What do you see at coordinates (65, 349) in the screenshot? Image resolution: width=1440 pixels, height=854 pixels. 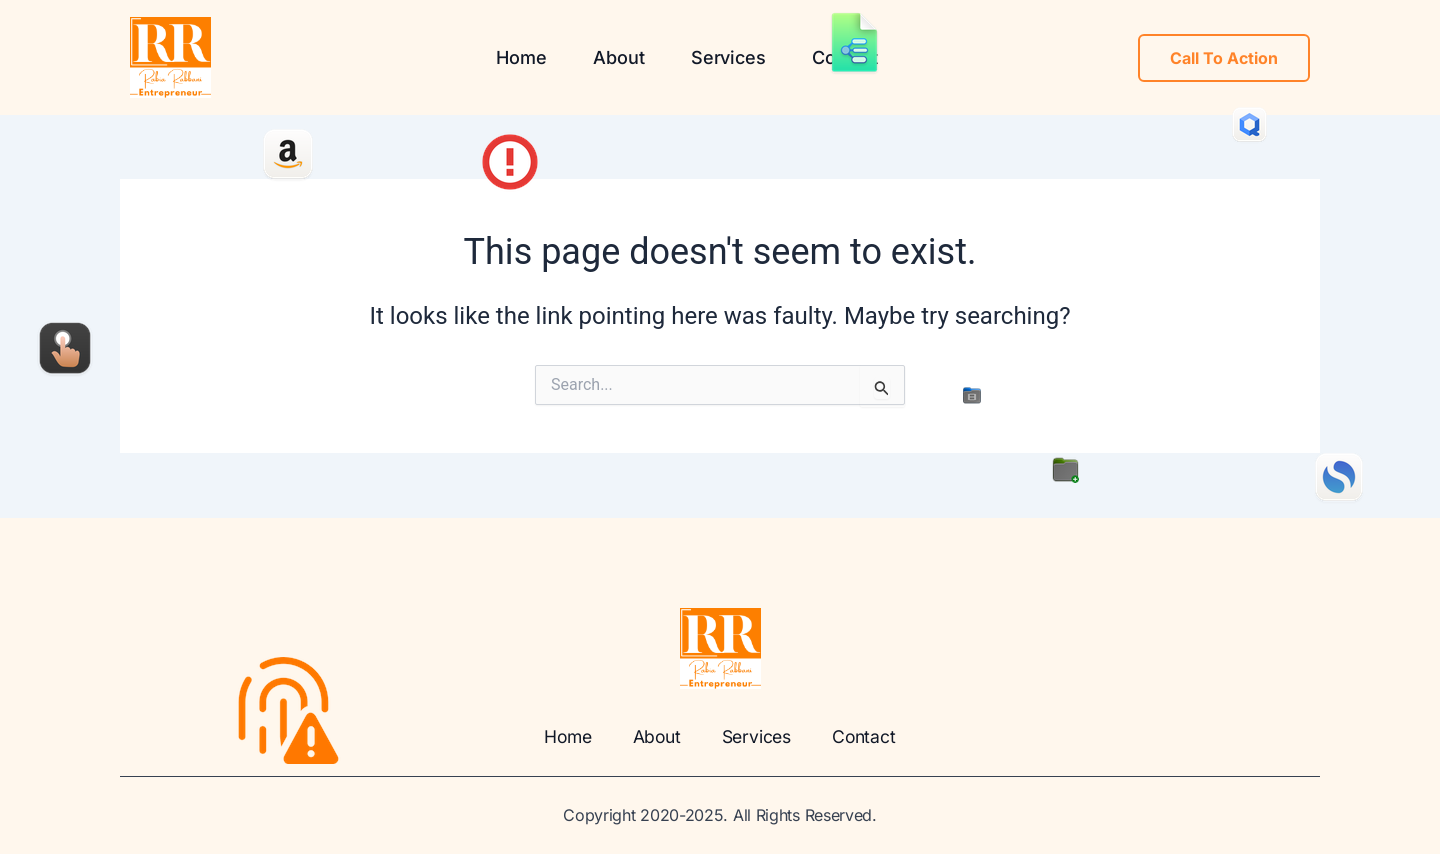 I see `configure touchscreen settings` at bounding box center [65, 349].